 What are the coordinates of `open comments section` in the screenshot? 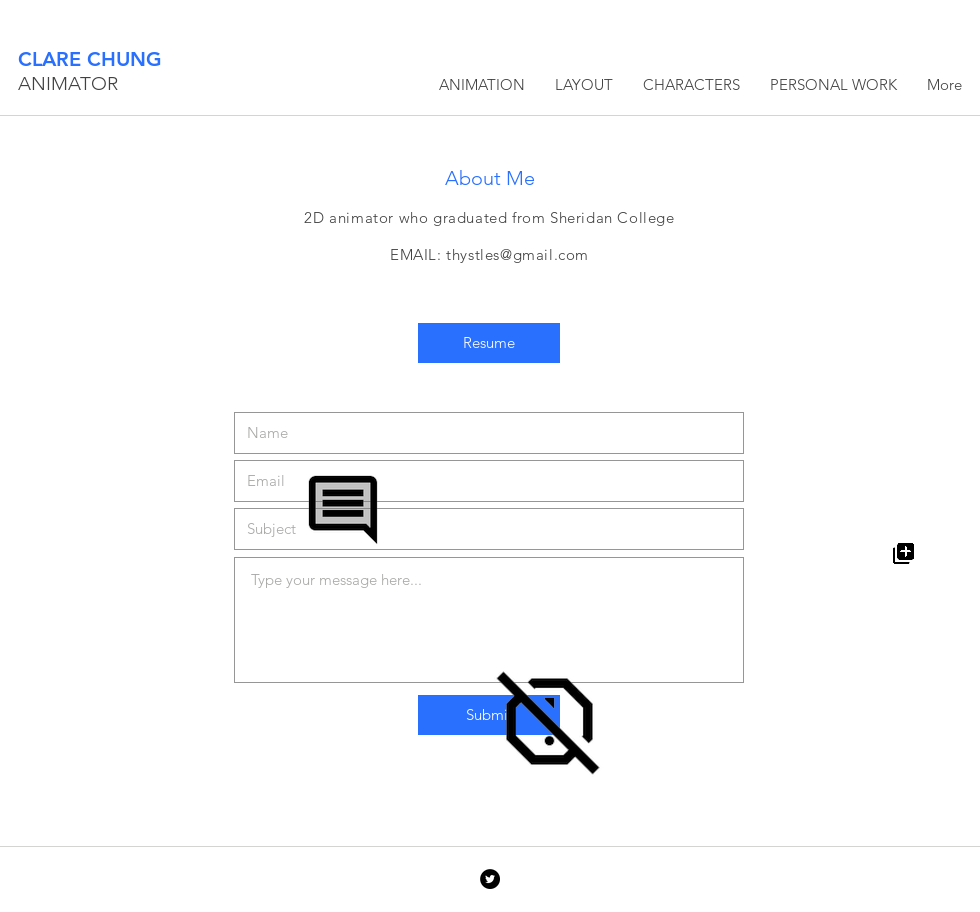 It's located at (343, 510).